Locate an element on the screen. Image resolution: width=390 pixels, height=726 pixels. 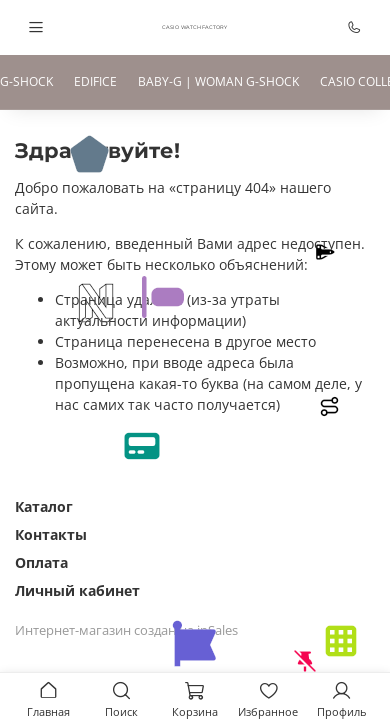
view directions or navigation route is located at coordinates (329, 406).